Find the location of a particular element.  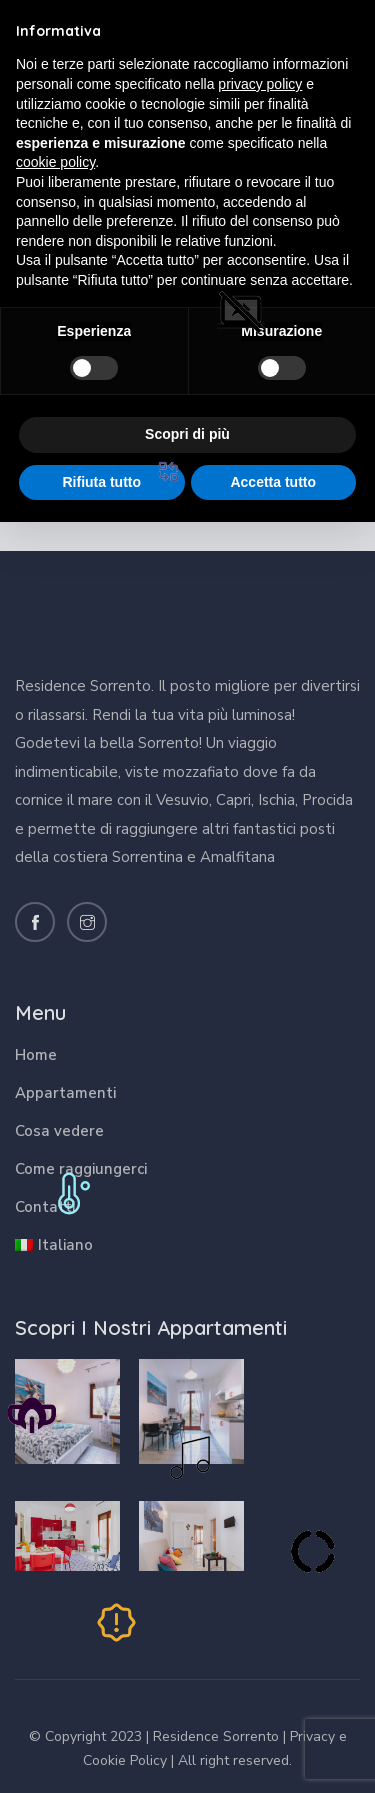

loading or processing in progress is located at coordinates (313, 1551).